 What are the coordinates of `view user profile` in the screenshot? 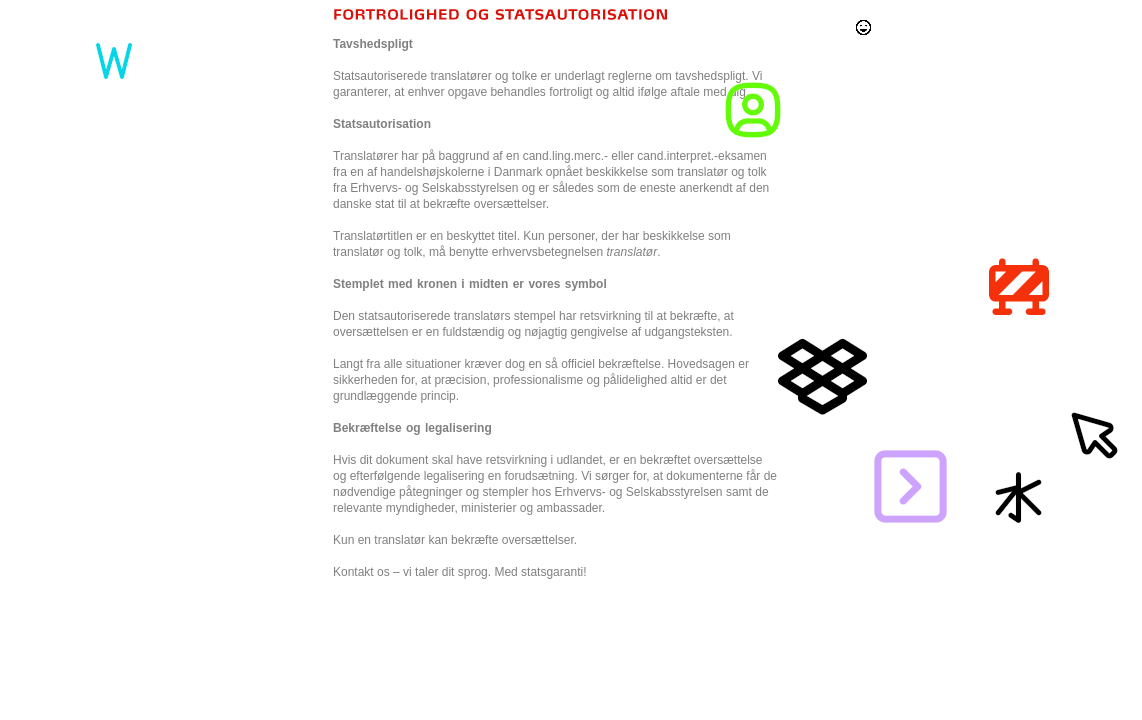 It's located at (753, 110).